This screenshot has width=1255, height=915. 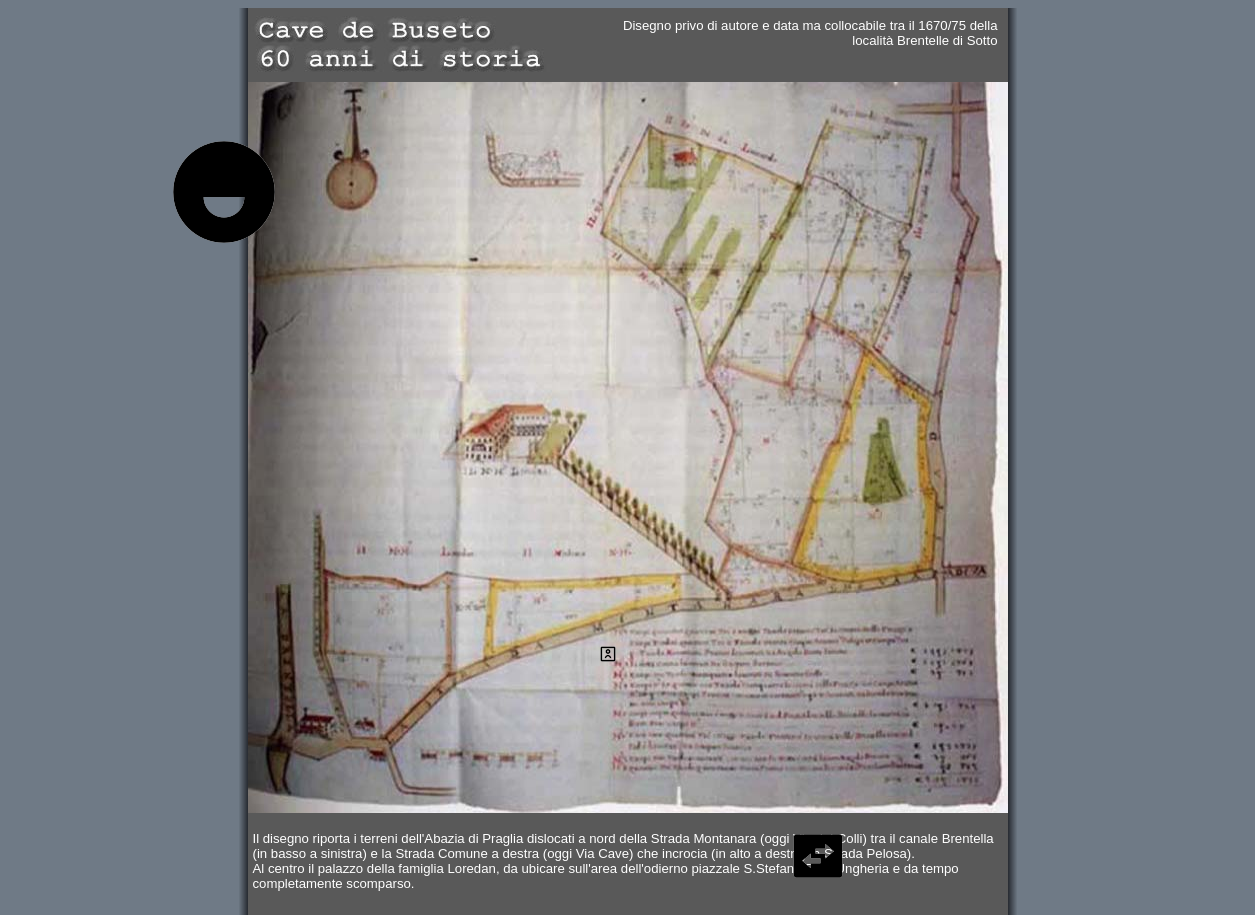 I want to click on add an emoji reaction, so click(x=224, y=192).